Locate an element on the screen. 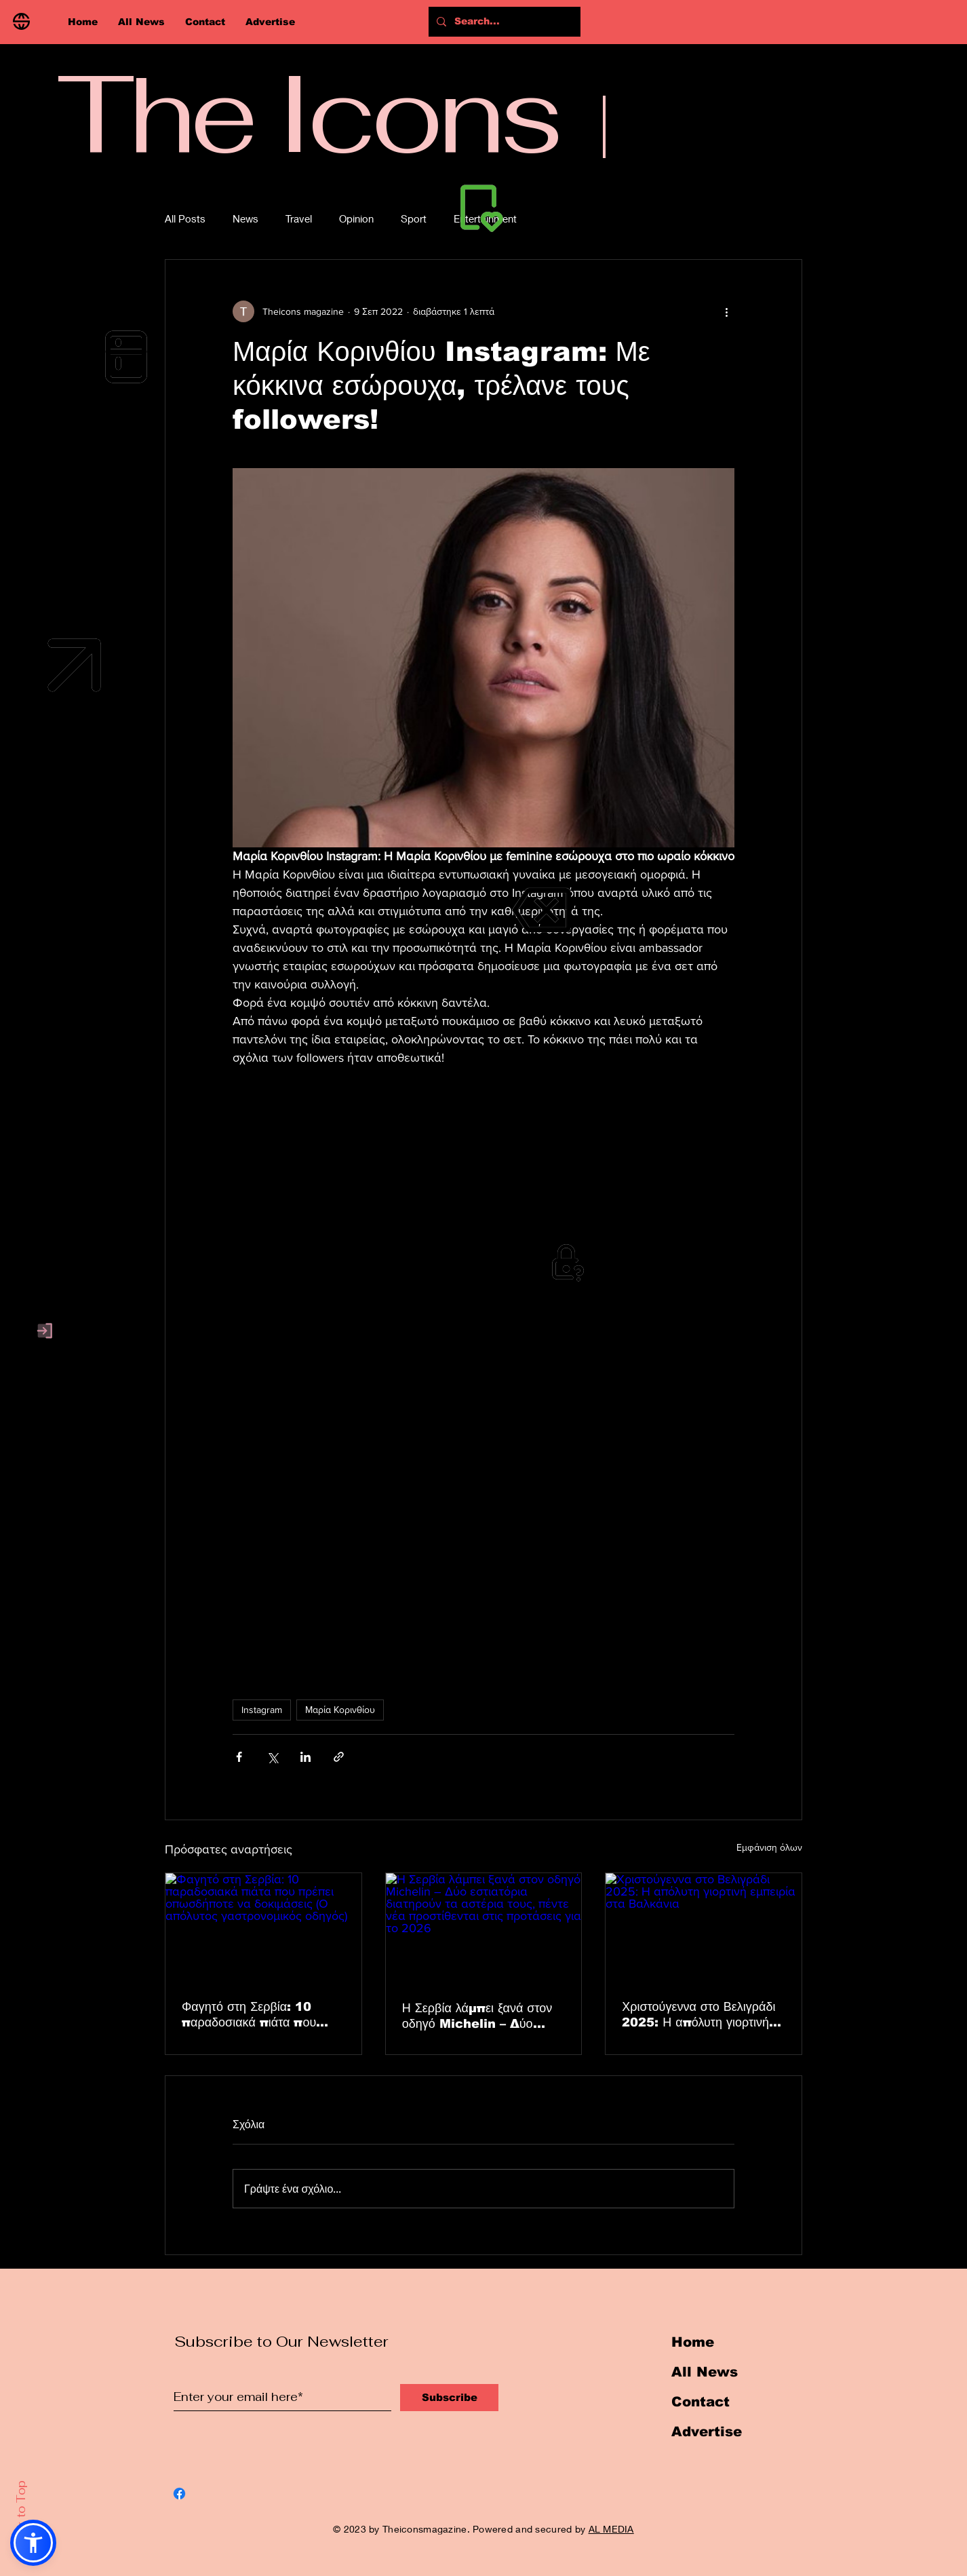 This screenshot has height=2576, width=967. open link in new tab or window is located at coordinates (74, 665).